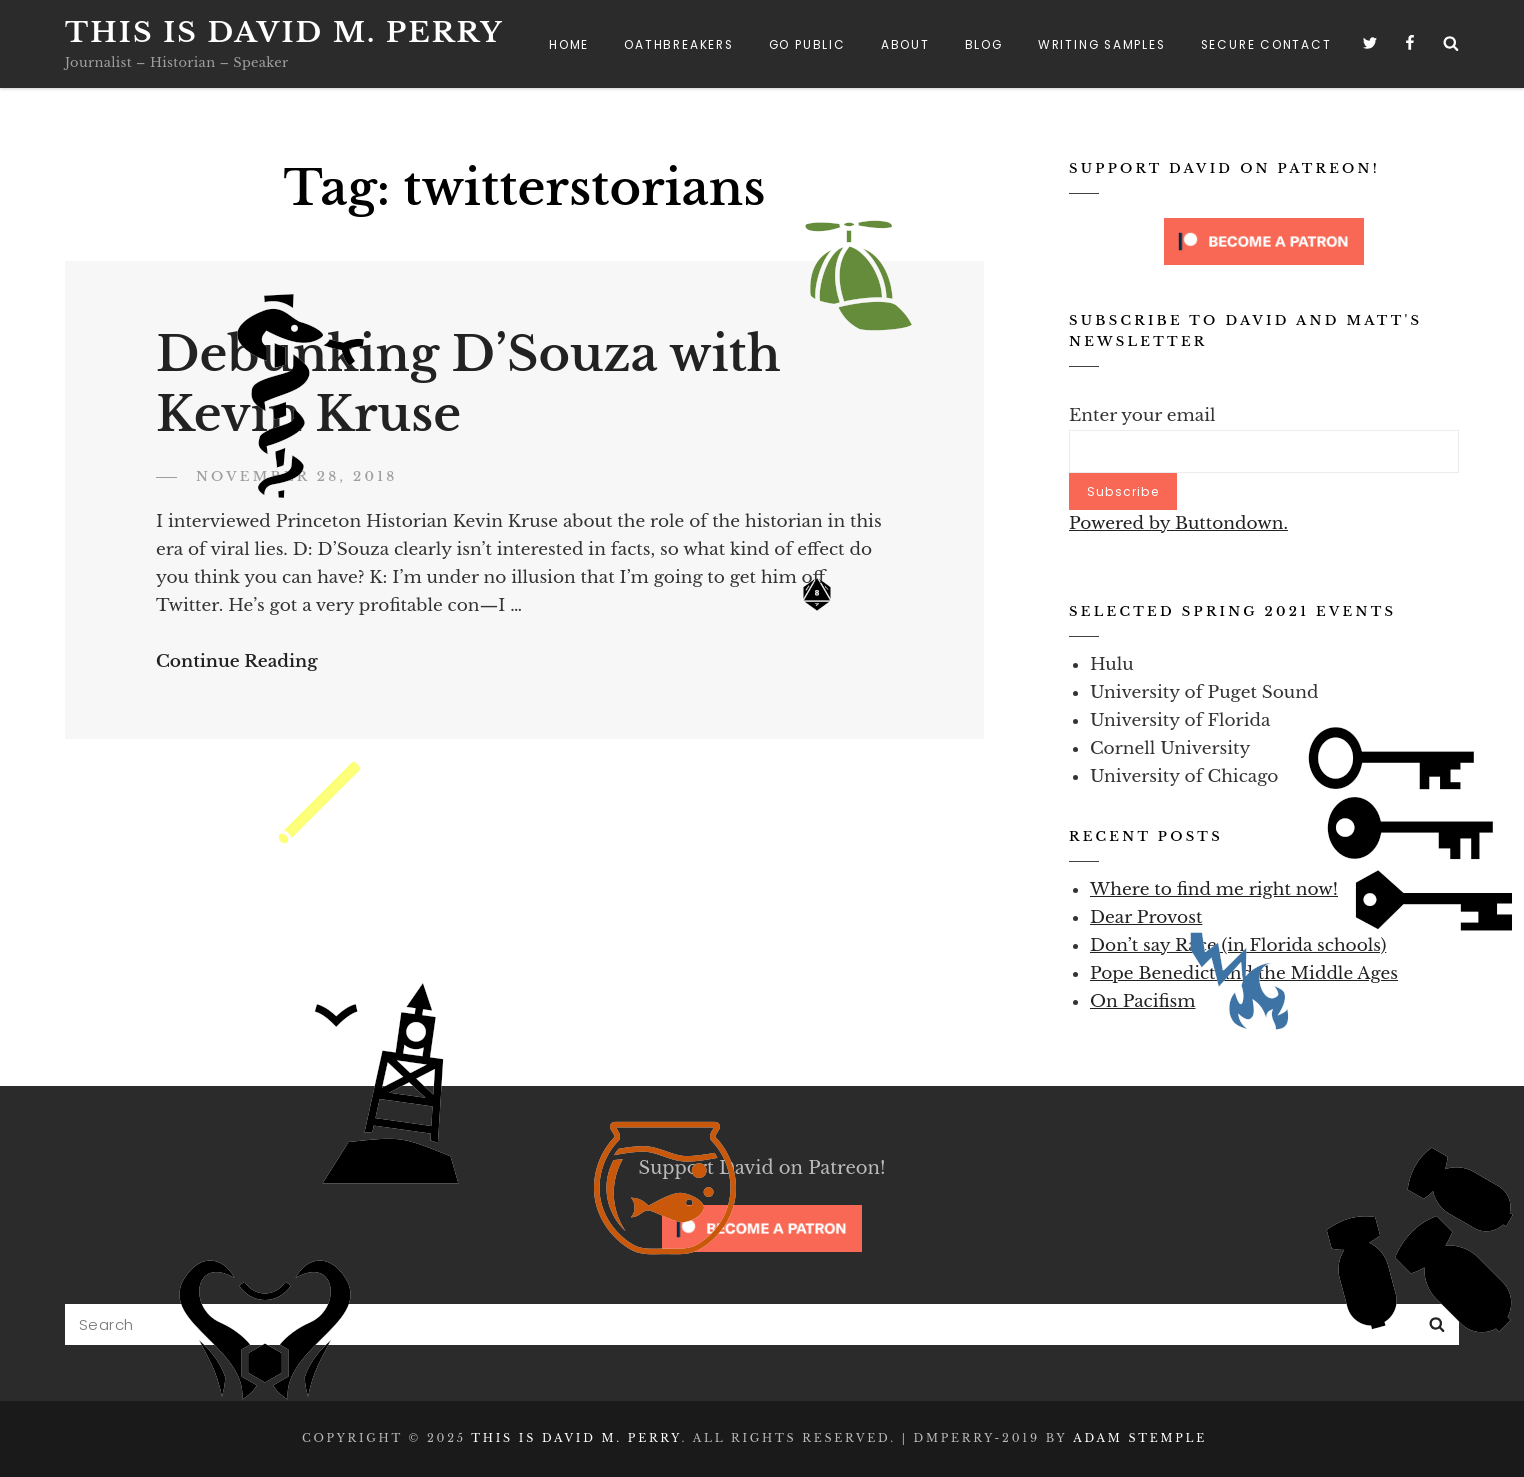 The width and height of the screenshot is (1524, 1477). What do you see at coordinates (265, 1330) in the screenshot?
I see `view jewelry or accessories inventory` at bounding box center [265, 1330].